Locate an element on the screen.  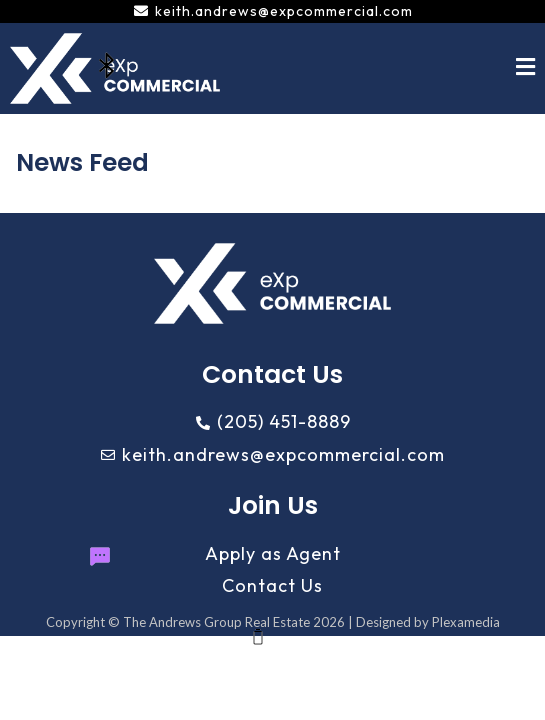
toggle bluetooth connectivity on or off is located at coordinates (106, 65).